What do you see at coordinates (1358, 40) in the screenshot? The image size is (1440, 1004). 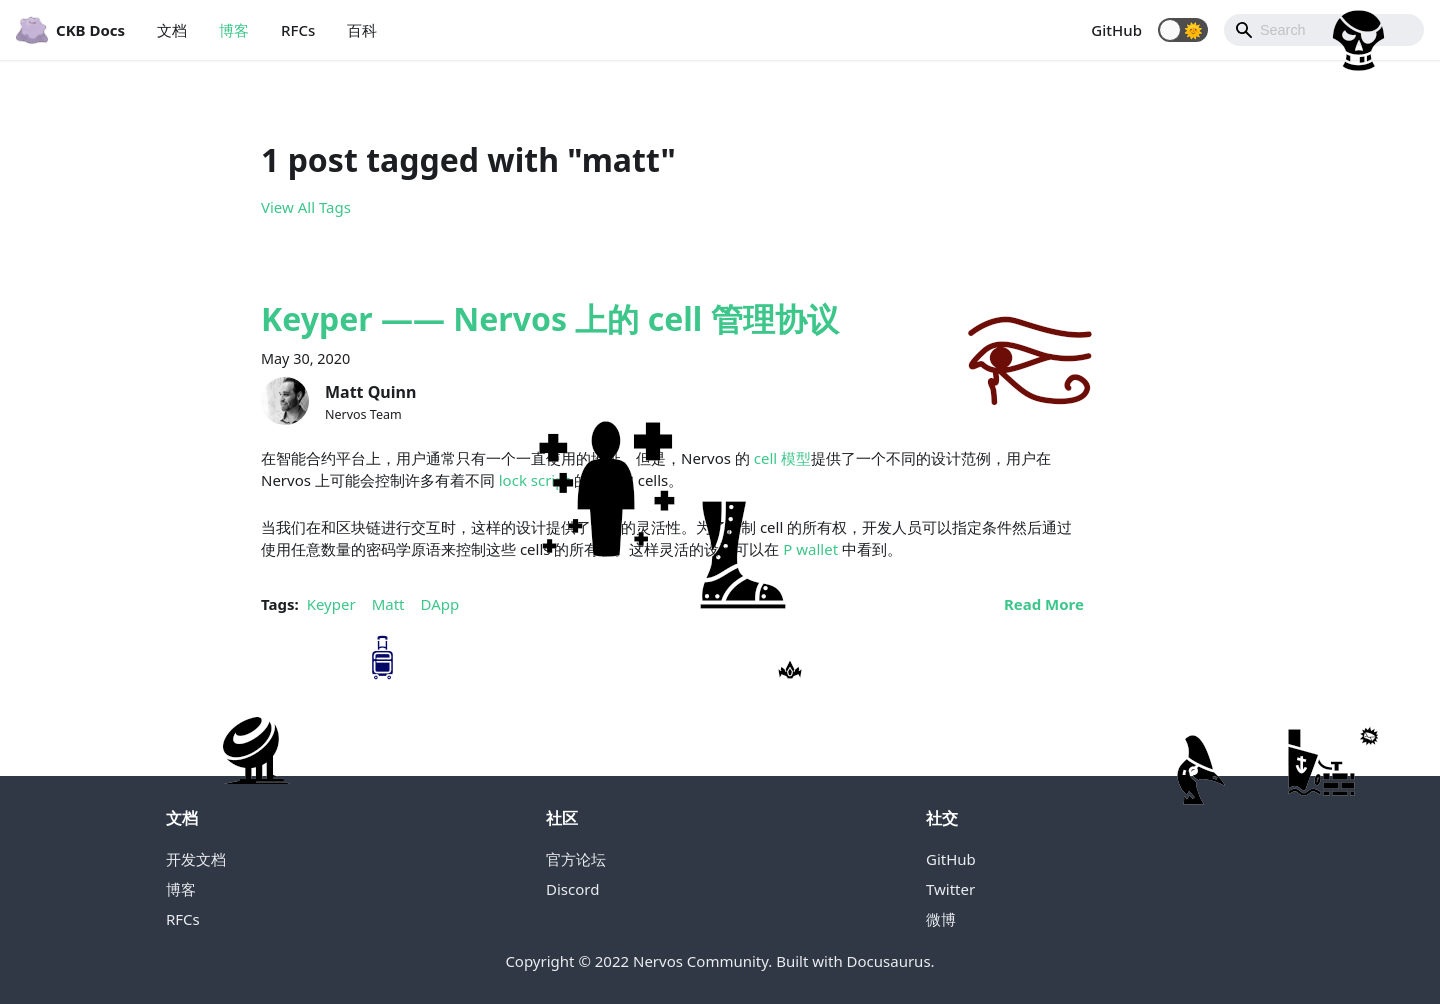 I see `access pirate or nautical themed game content` at bounding box center [1358, 40].